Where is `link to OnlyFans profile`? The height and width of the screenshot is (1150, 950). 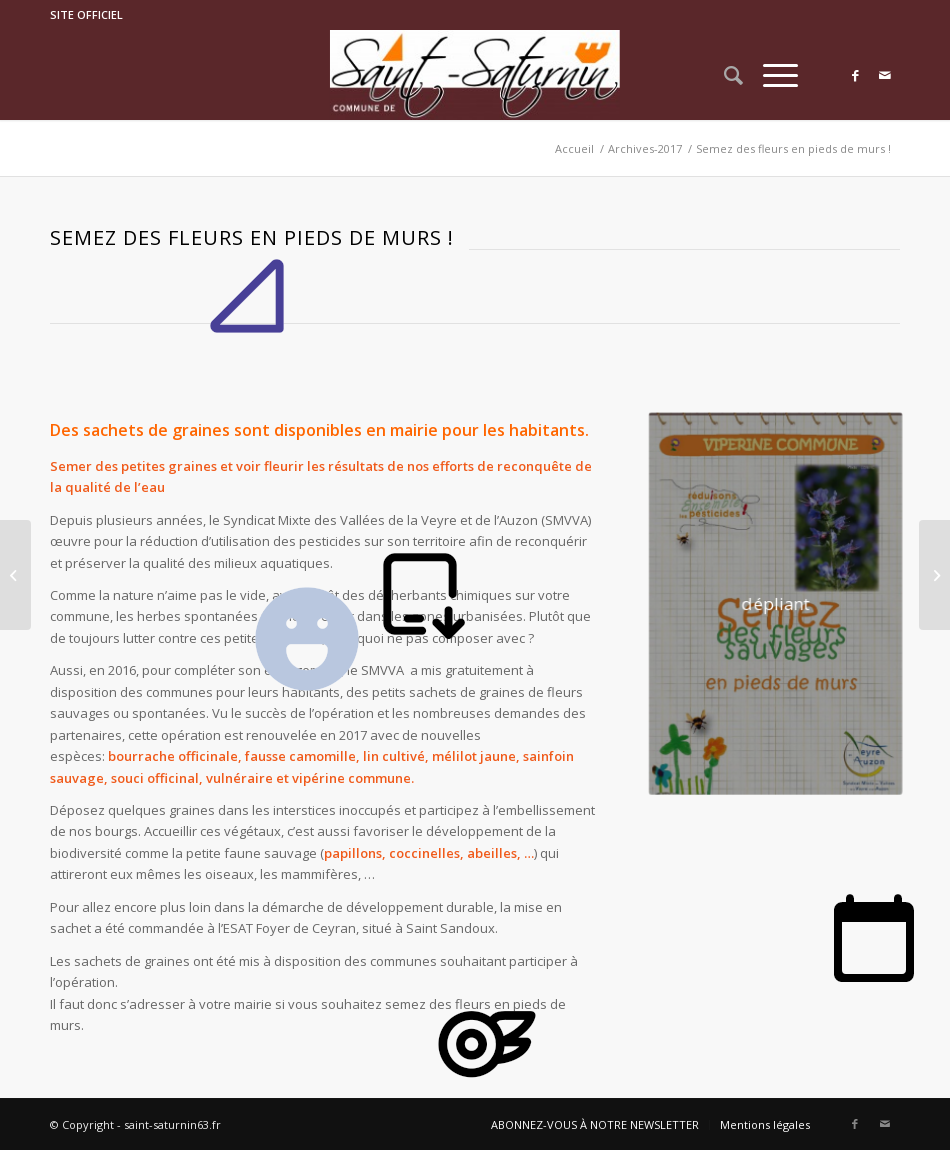
link to OnlyFans profile is located at coordinates (487, 1042).